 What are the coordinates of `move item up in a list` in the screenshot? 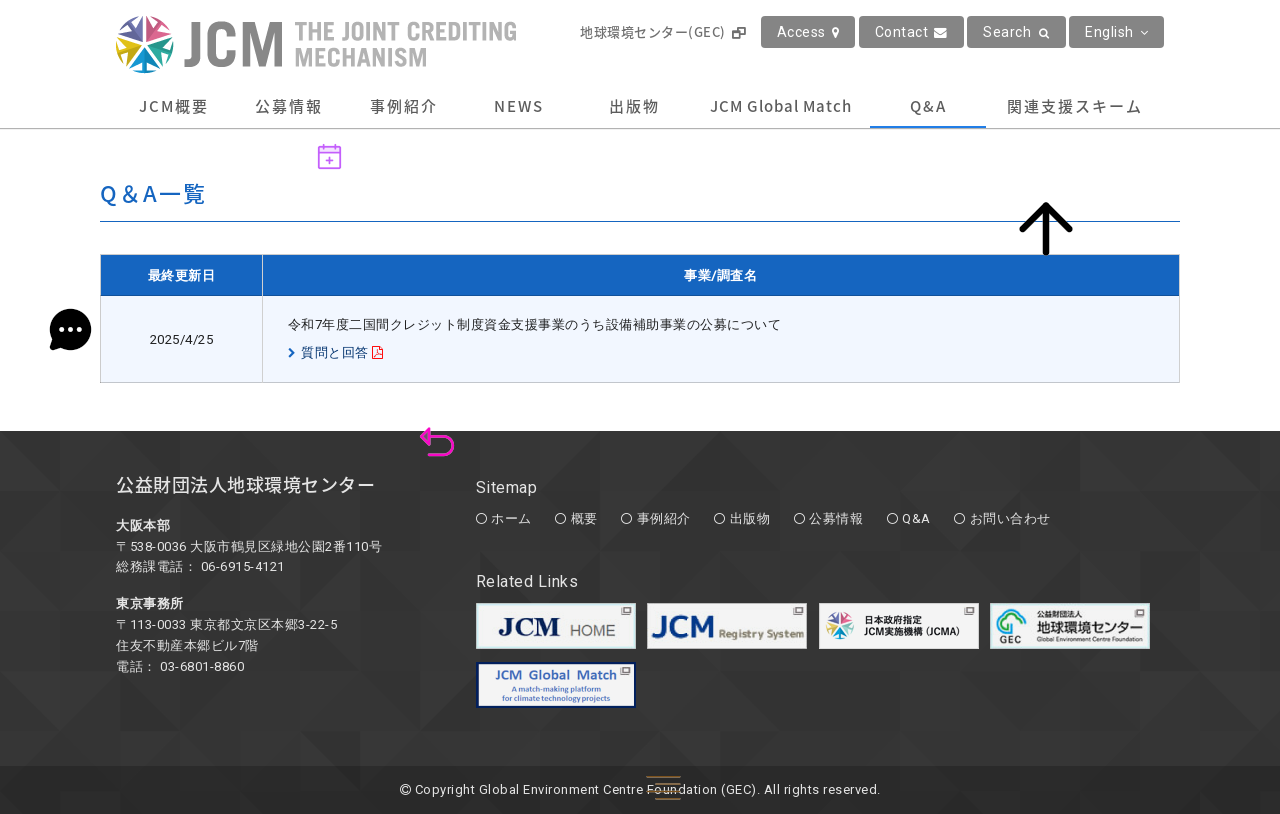 It's located at (1046, 229).